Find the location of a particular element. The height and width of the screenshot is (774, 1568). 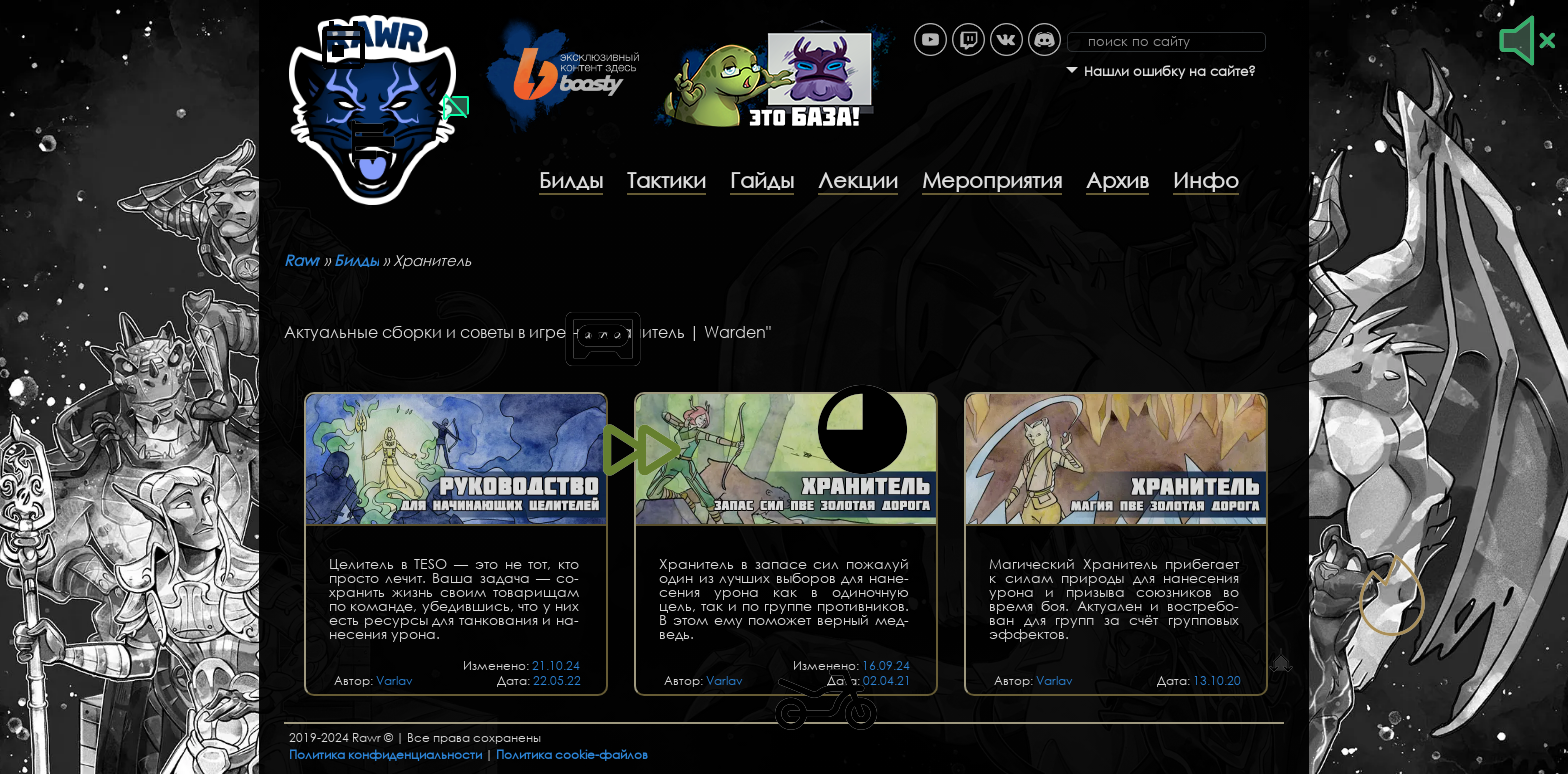

view today's date or events is located at coordinates (343, 47).